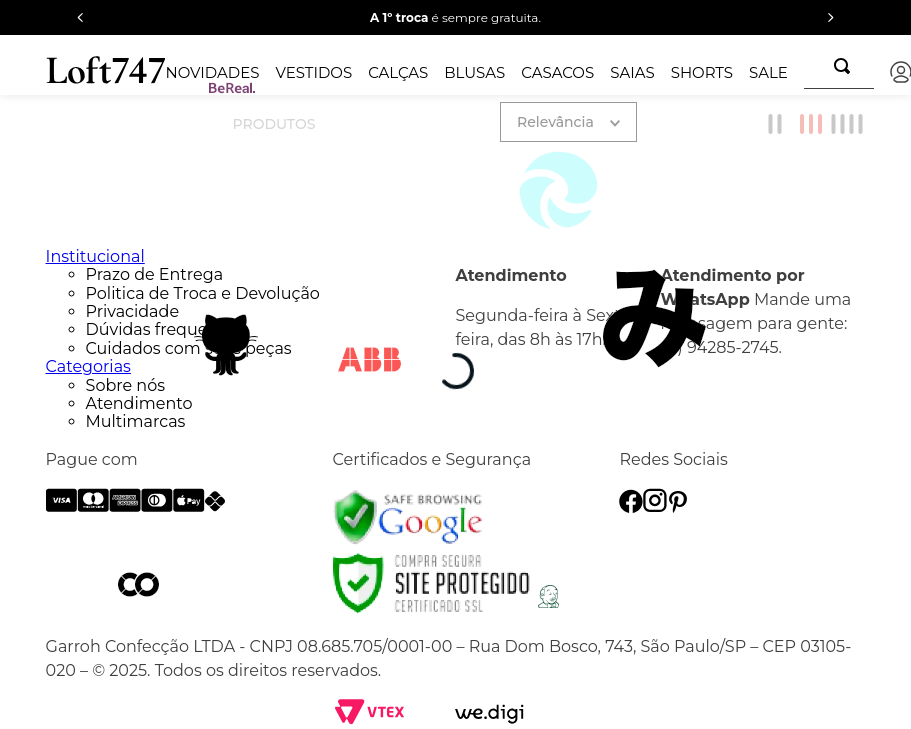 The height and width of the screenshot is (729, 911). Describe the element at coordinates (654, 318) in the screenshot. I see `open the Mihon manga reader app` at that location.